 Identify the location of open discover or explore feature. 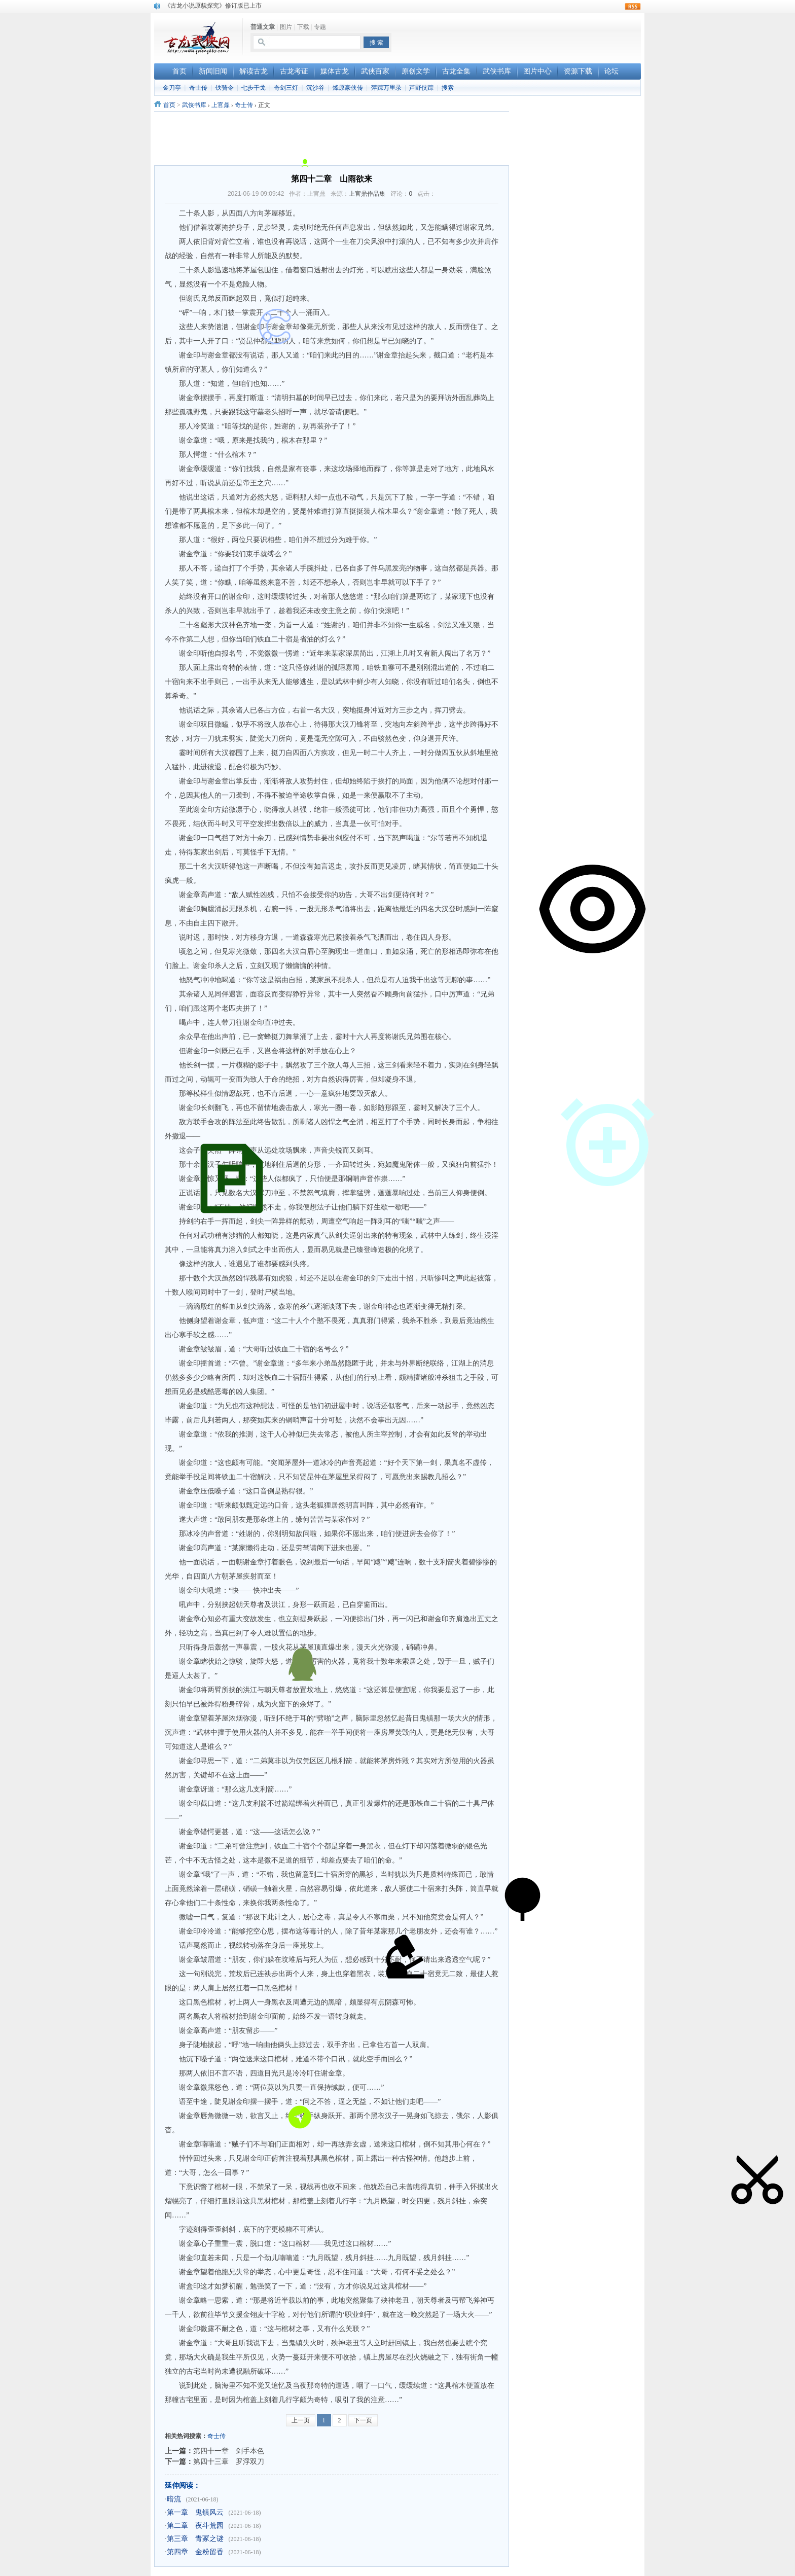
(299, 2117).